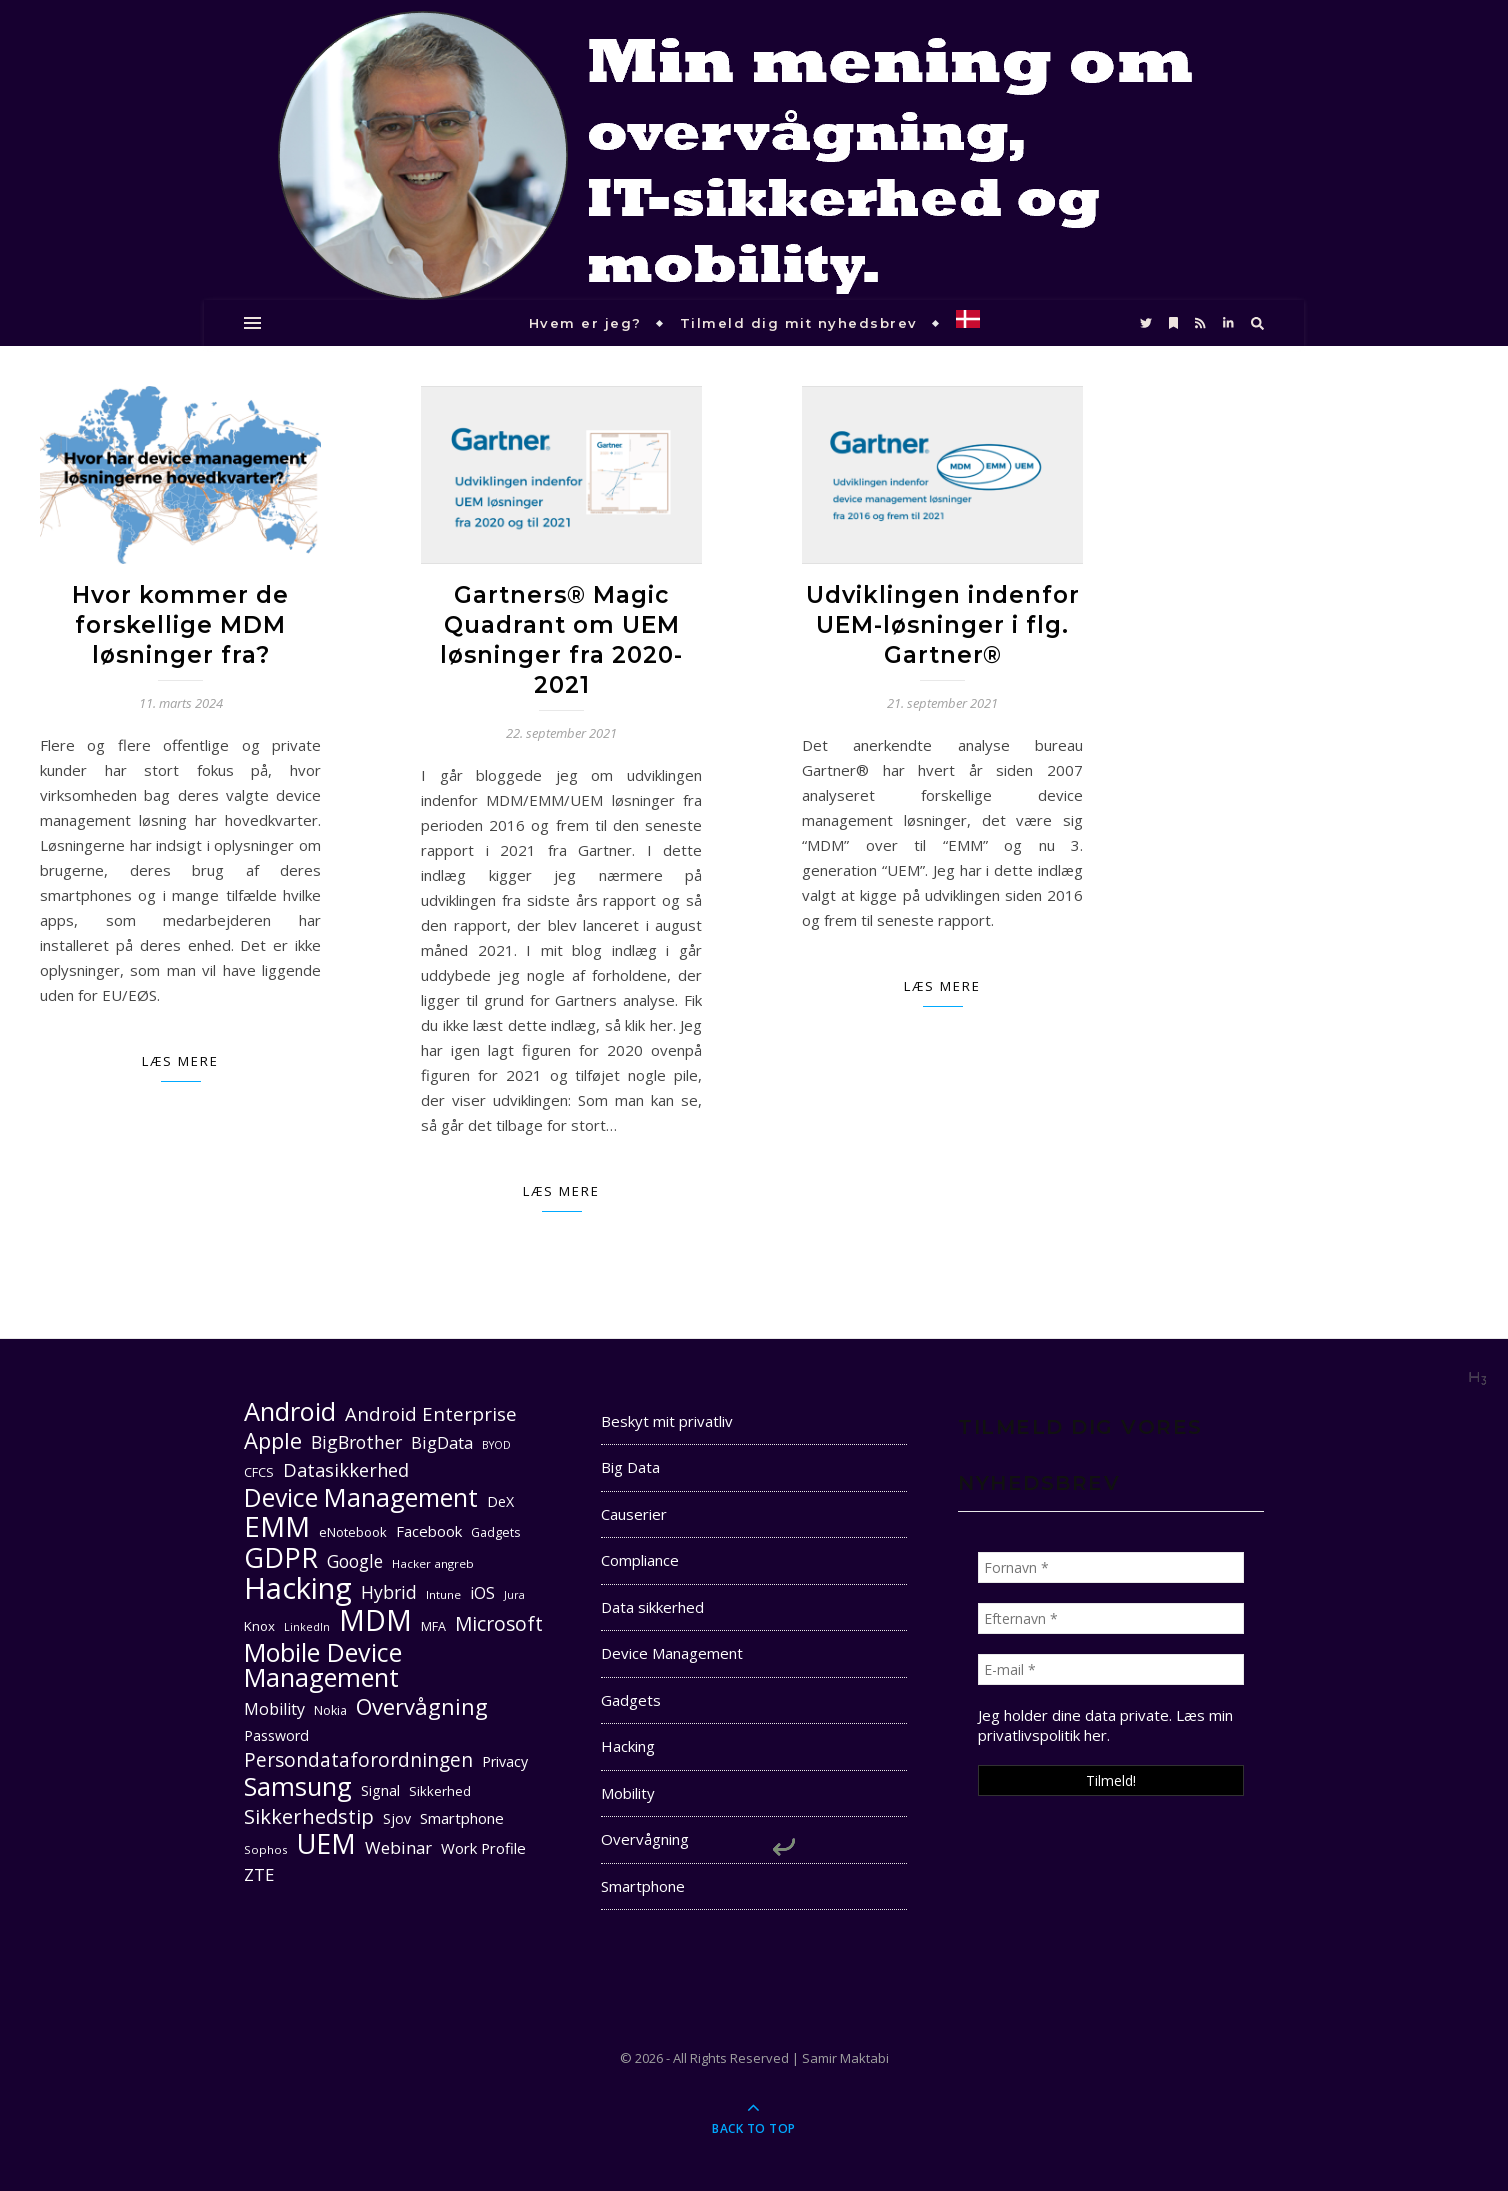 The image size is (1508, 2191). What do you see at coordinates (784, 1847) in the screenshot?
I see `reply to a message` at bounding box center [784, 1847].